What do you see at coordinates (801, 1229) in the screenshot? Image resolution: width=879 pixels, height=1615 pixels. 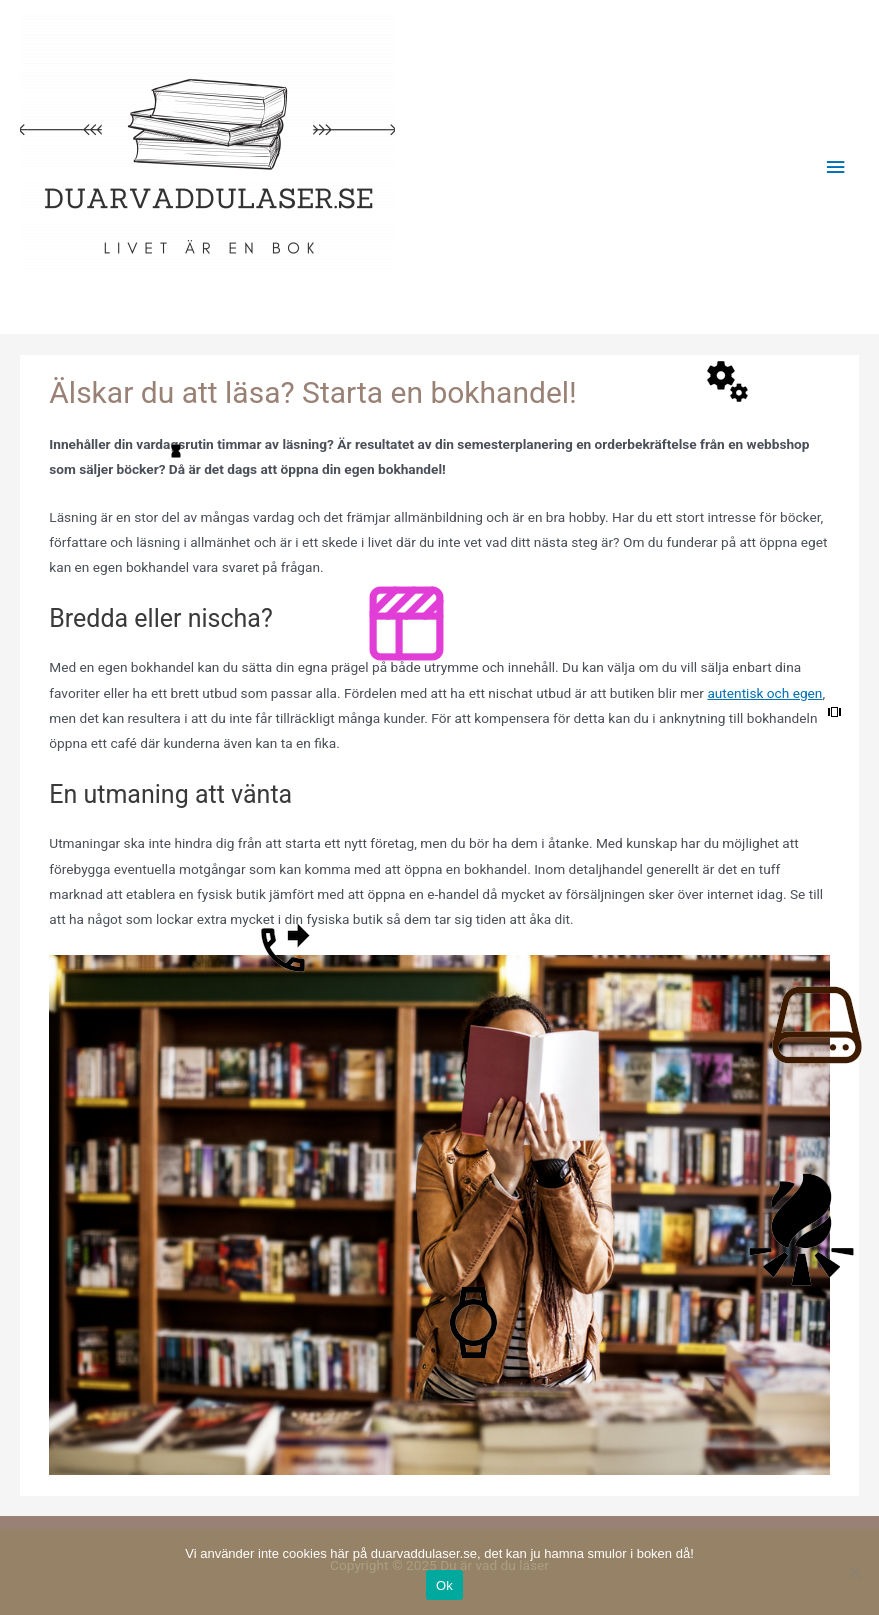 I see `access camping or outdoor activity features` at bounding box center [801, 1229].